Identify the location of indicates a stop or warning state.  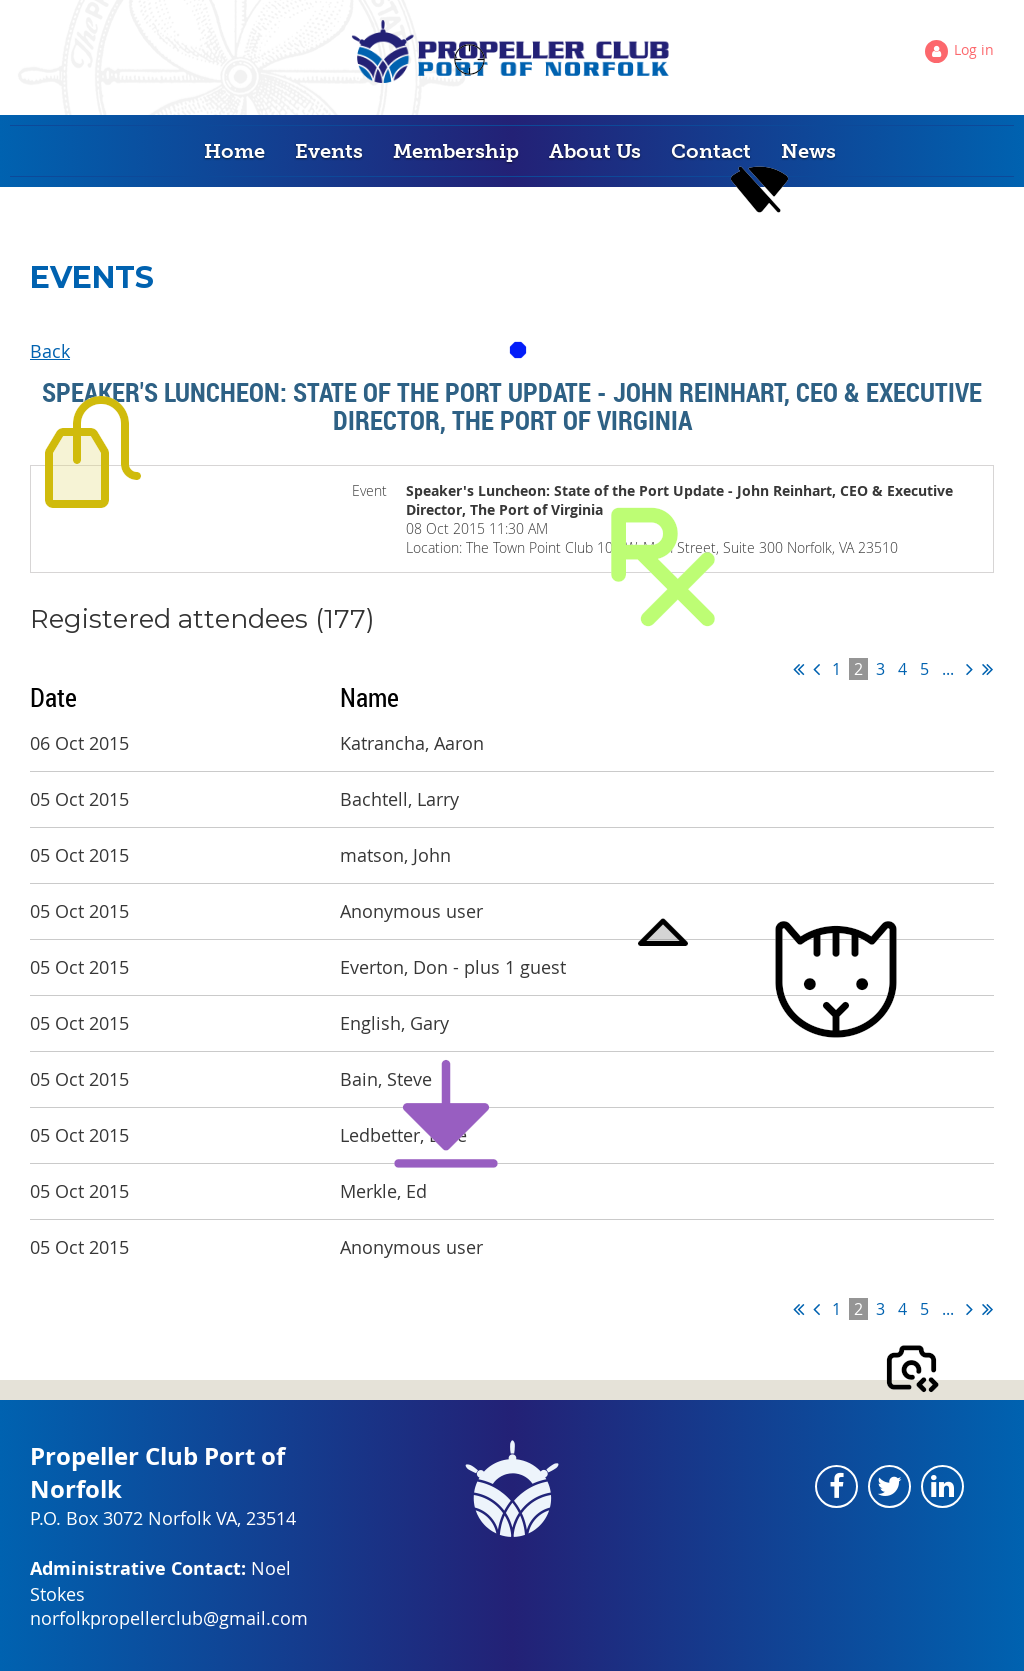
(518, 350).